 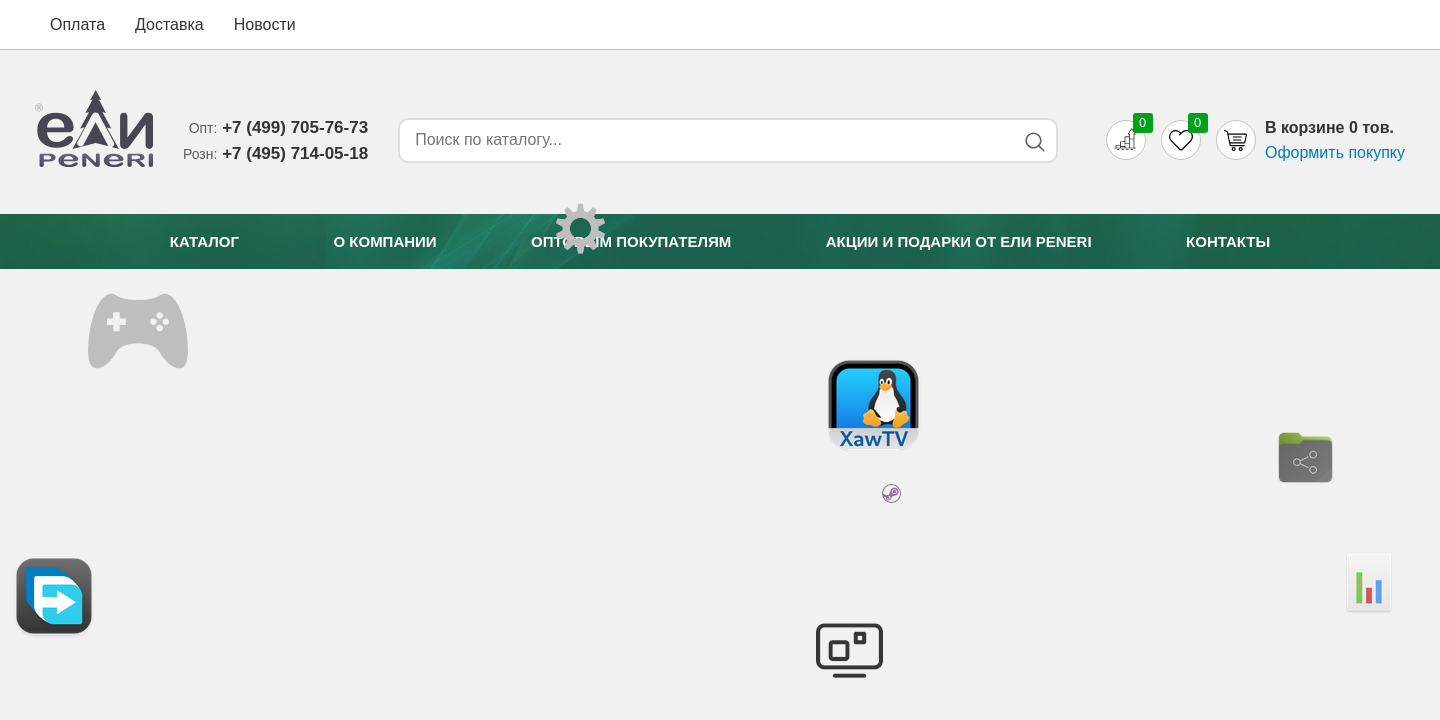 What do you see at coordinates (1305, 457) in the screenshot?
I see `open your public shared folder` at bounding box center [1305, 457].